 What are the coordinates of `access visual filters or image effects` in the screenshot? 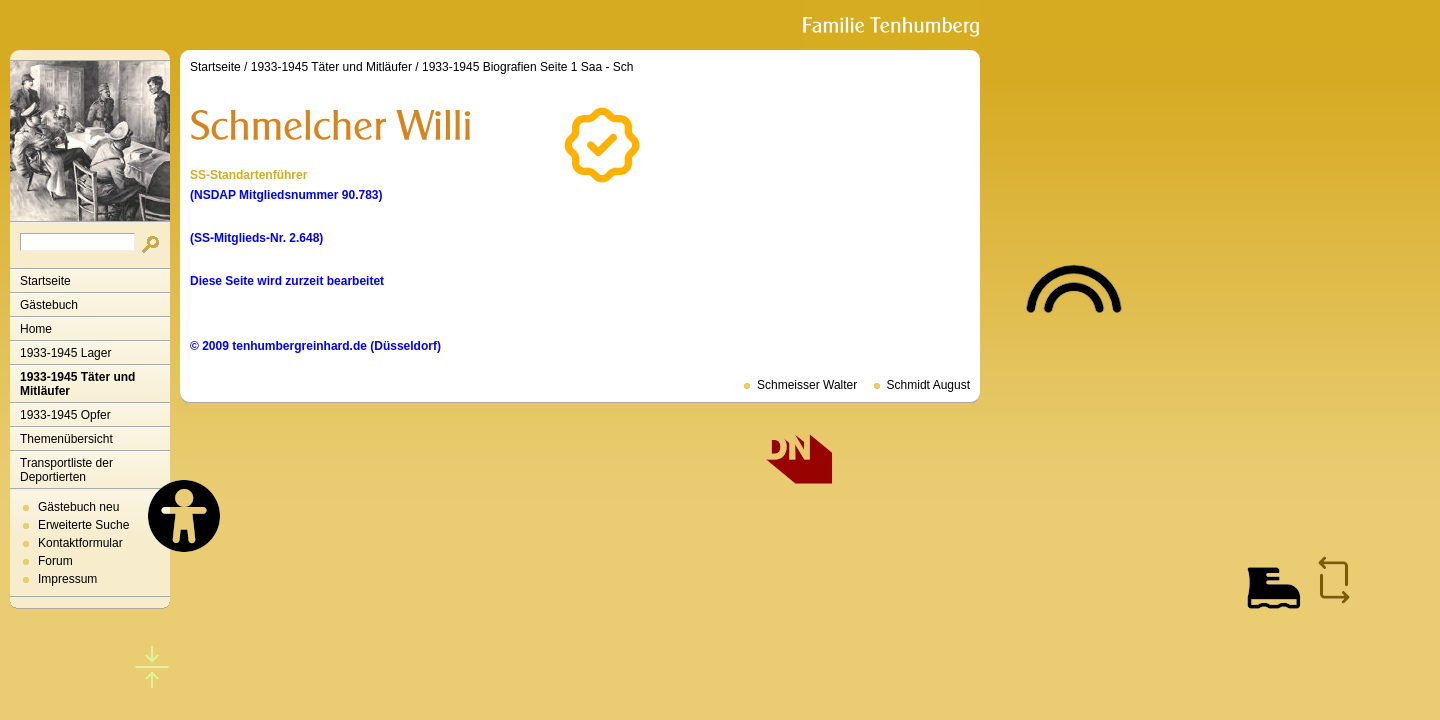 It's located at (1074, 291).